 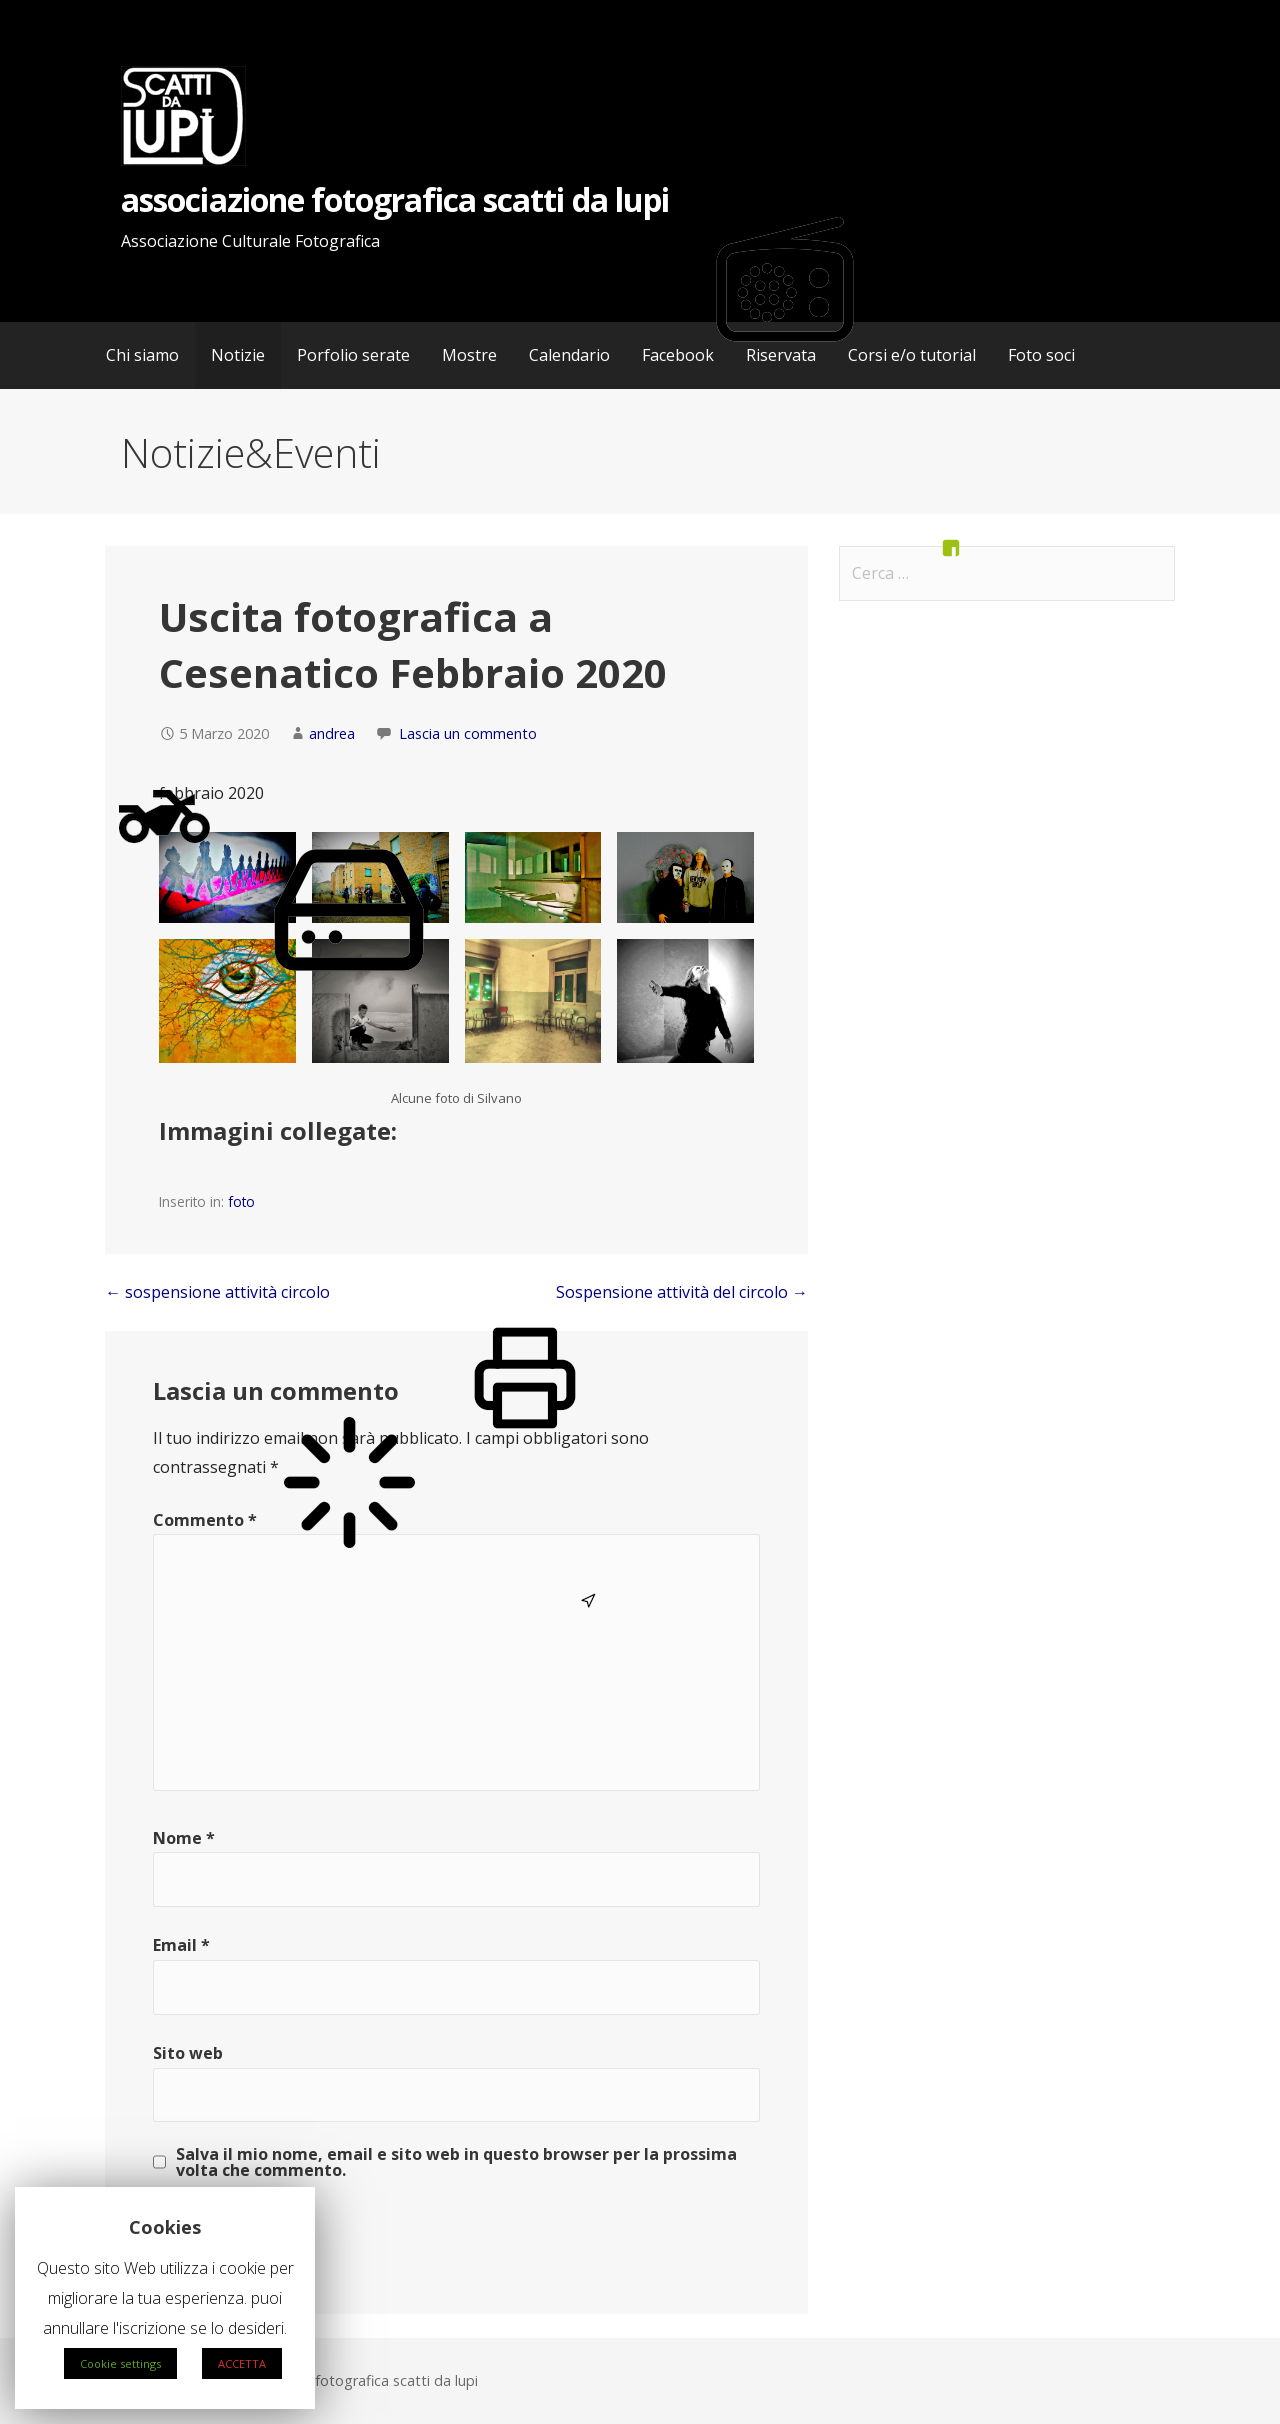 What do you see at coordinates (588, 1601) in the screenshot?
I see `access navigation or directions` at bounding box center [588, 1601].